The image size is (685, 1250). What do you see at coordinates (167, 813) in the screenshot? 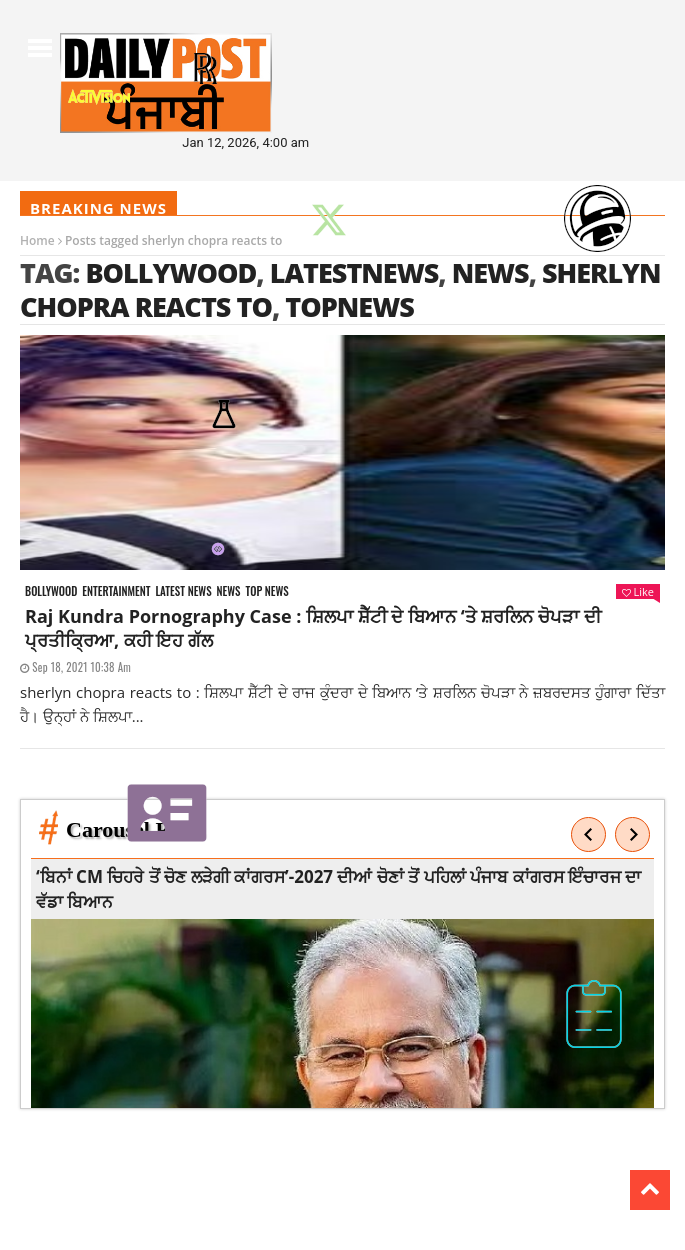
I see `view your profile or identification details` at bounding box center [167, 813].